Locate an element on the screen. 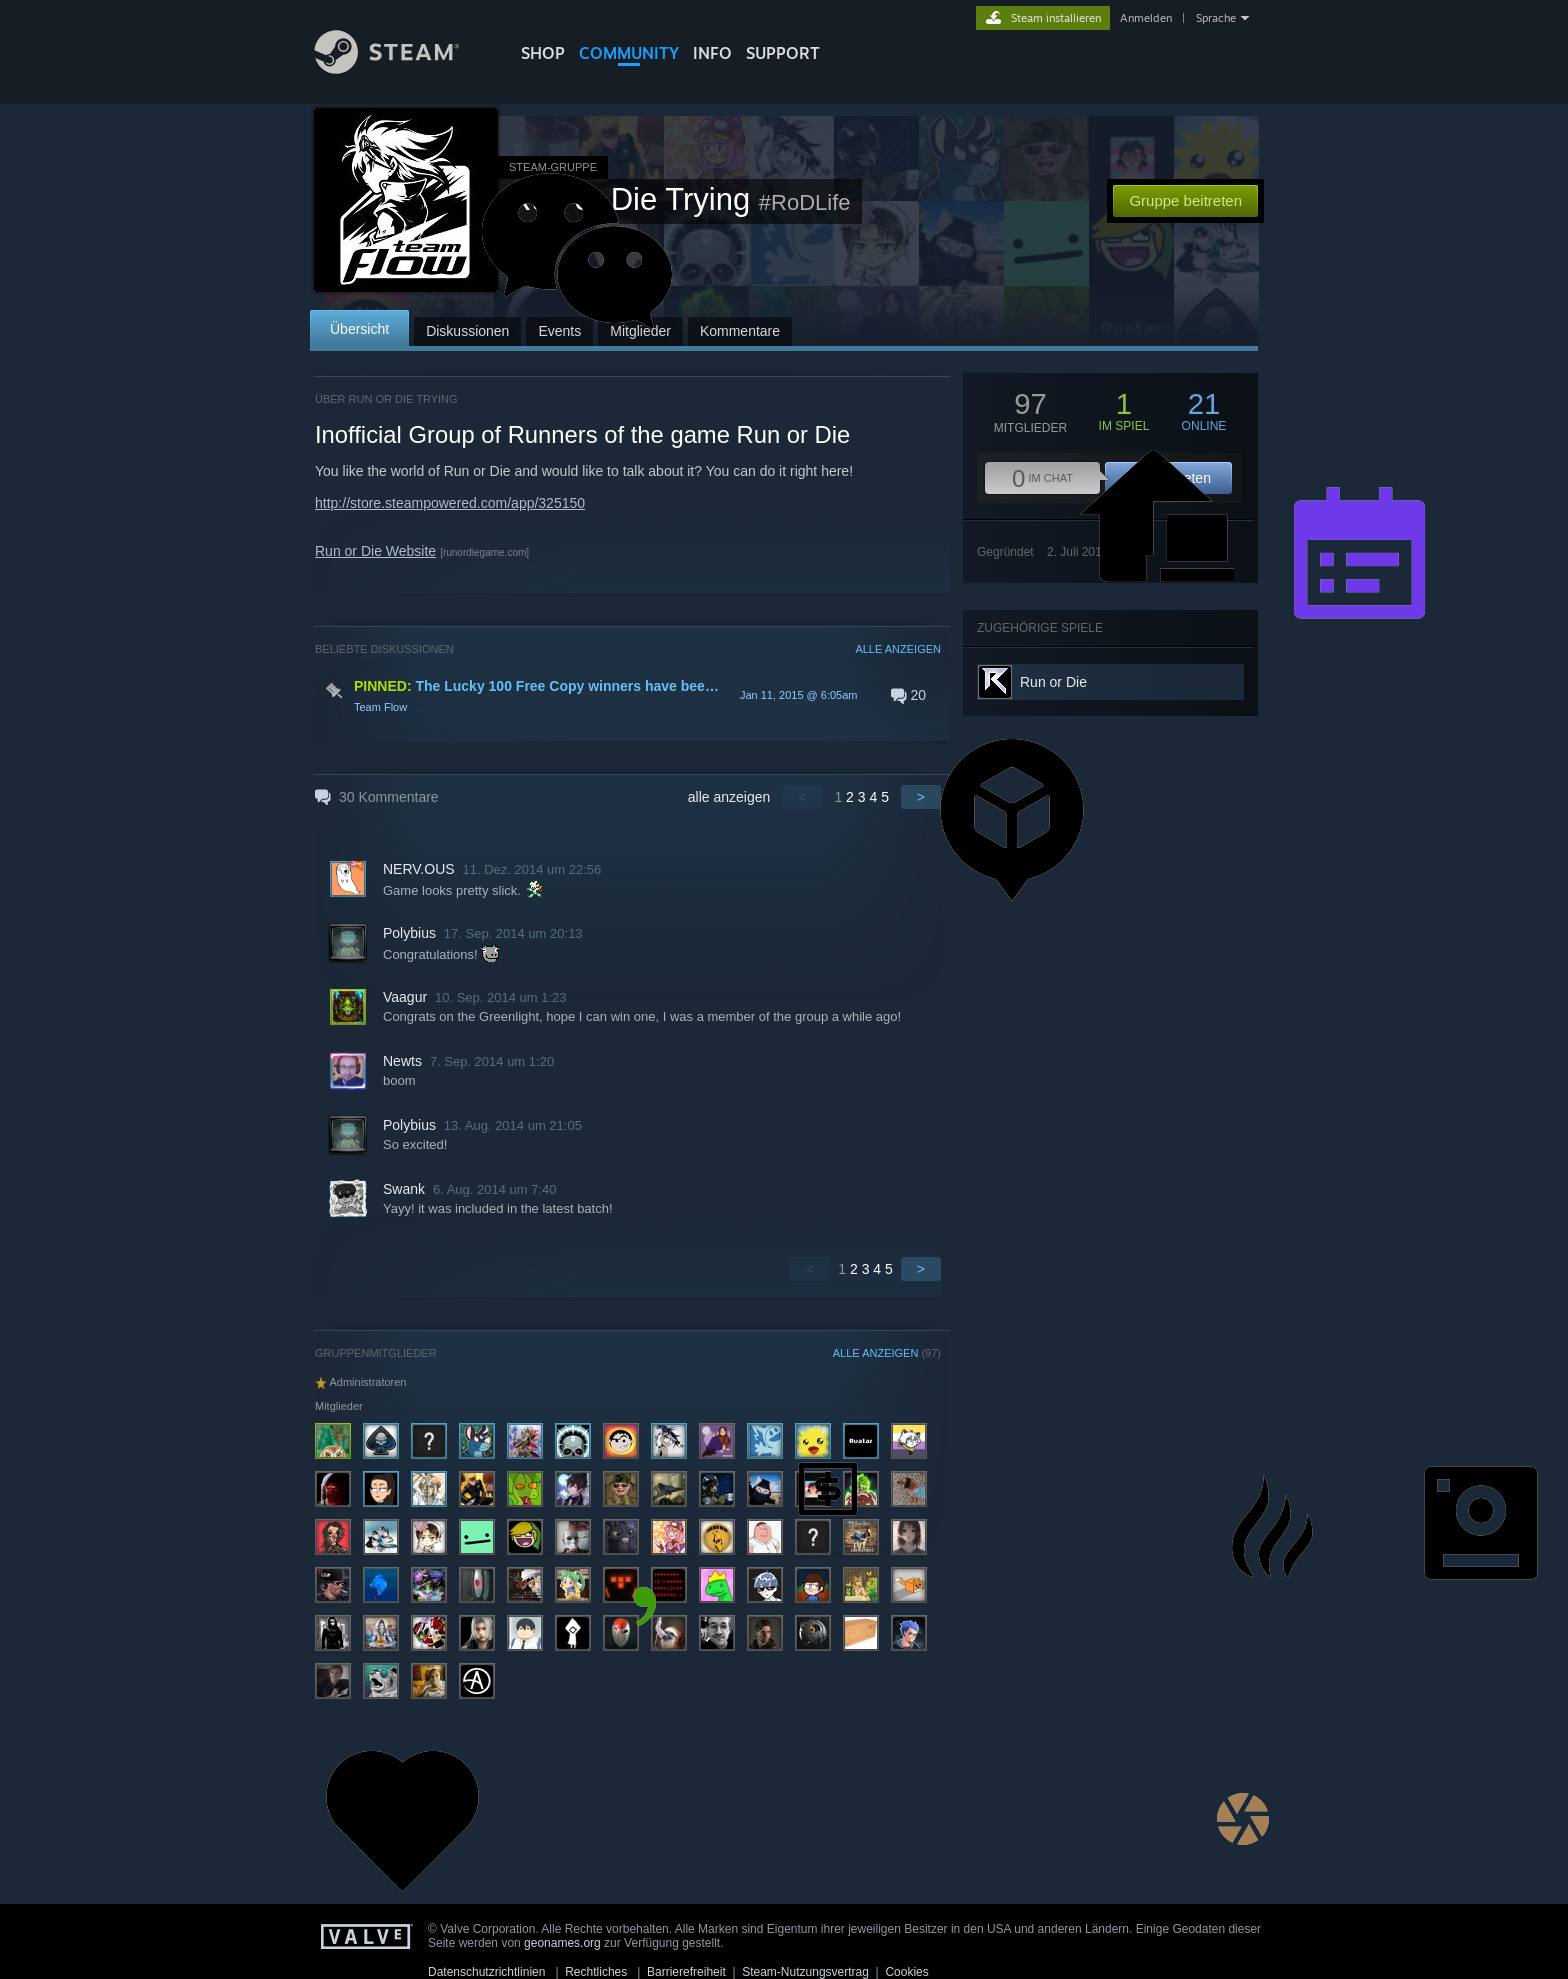  insert a closing quotation mark is located at coordinates (644, 1605).